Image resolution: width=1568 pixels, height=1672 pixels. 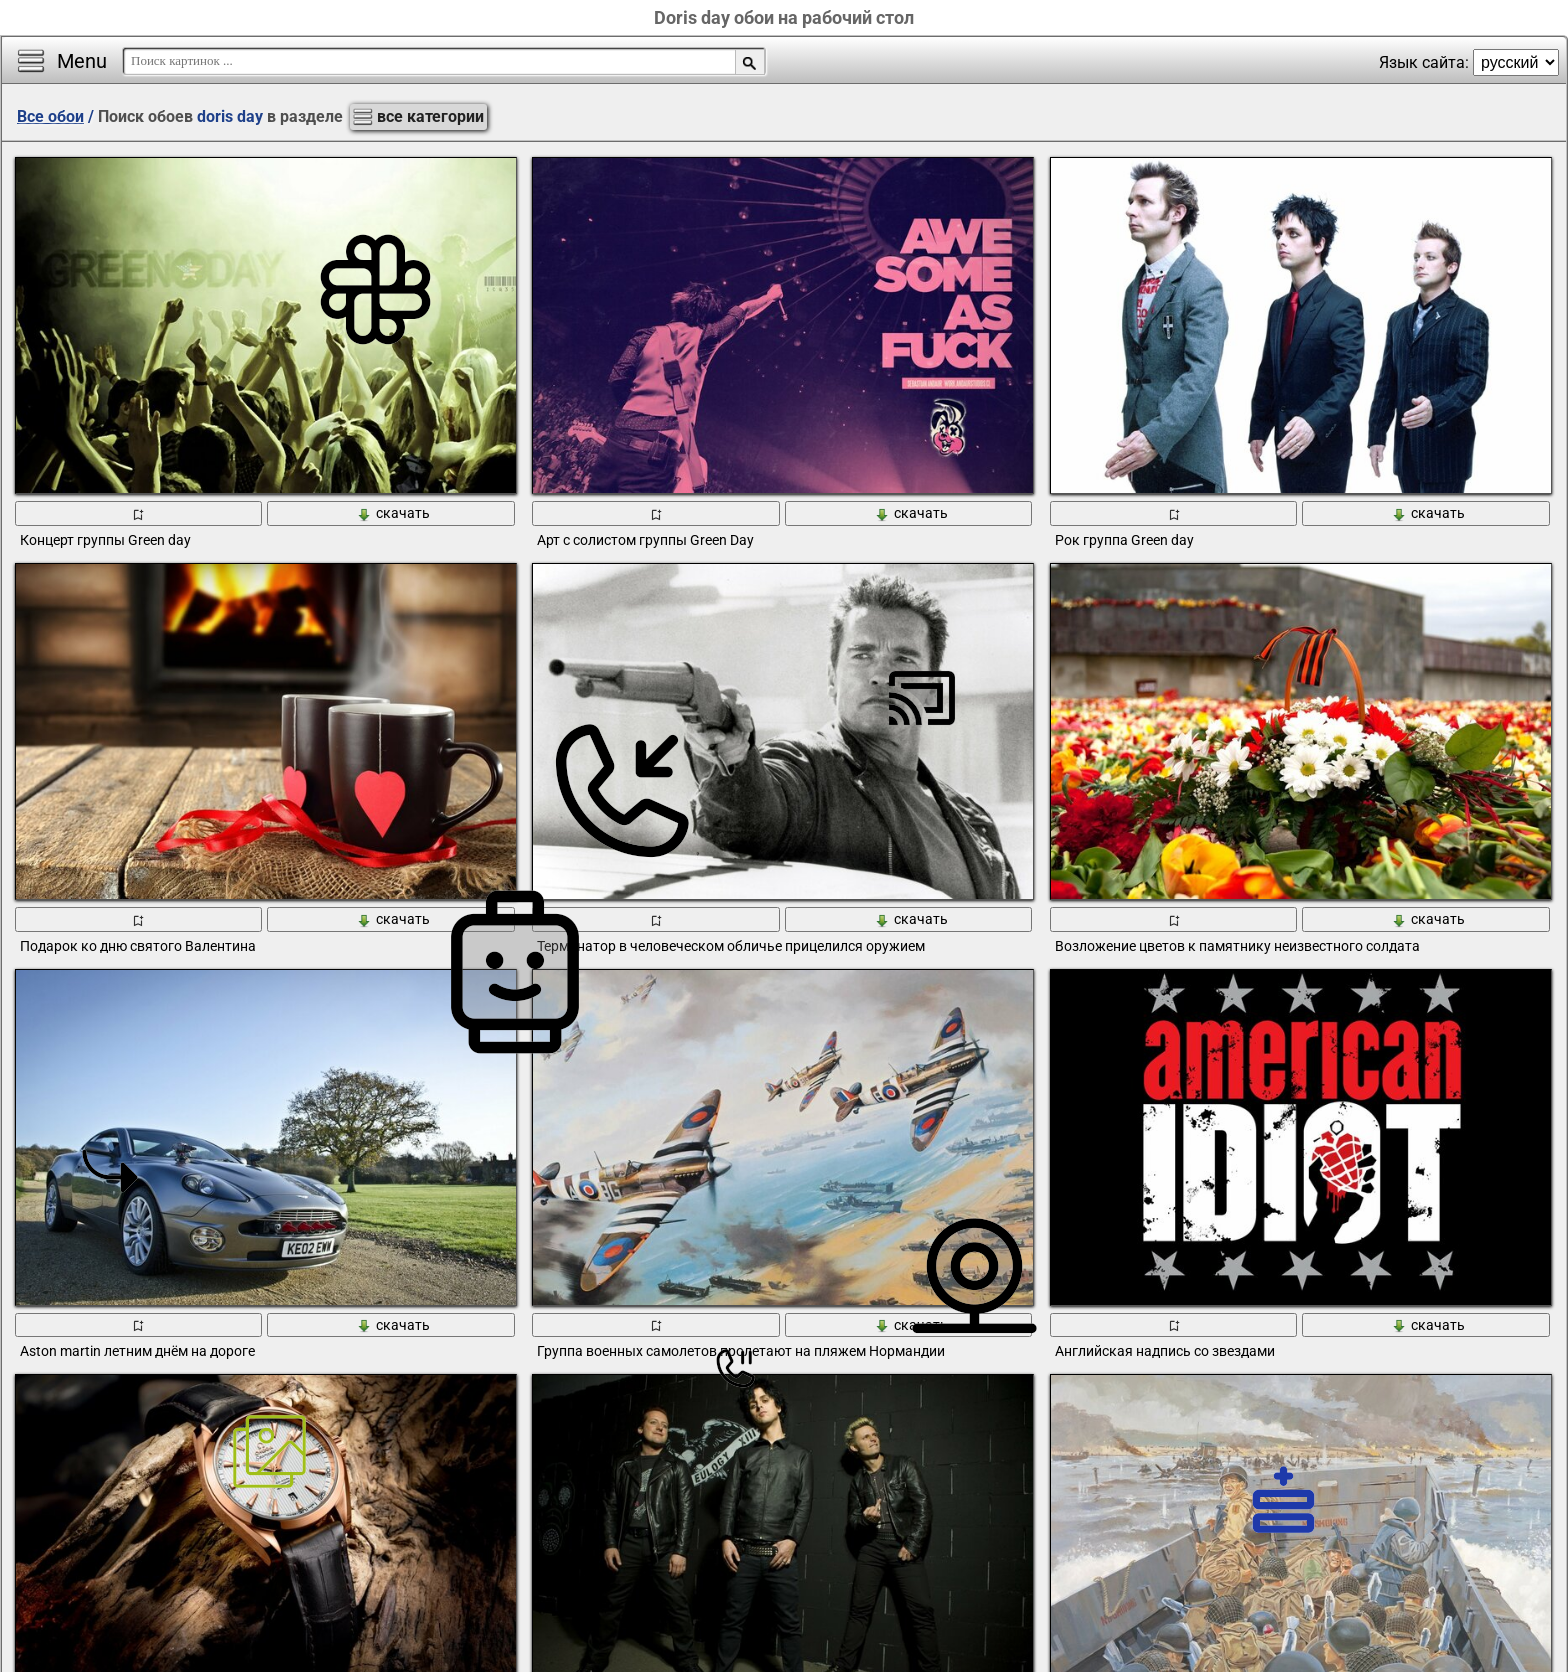 I want to click on open slack messaging app, so click(x=375, y=289).